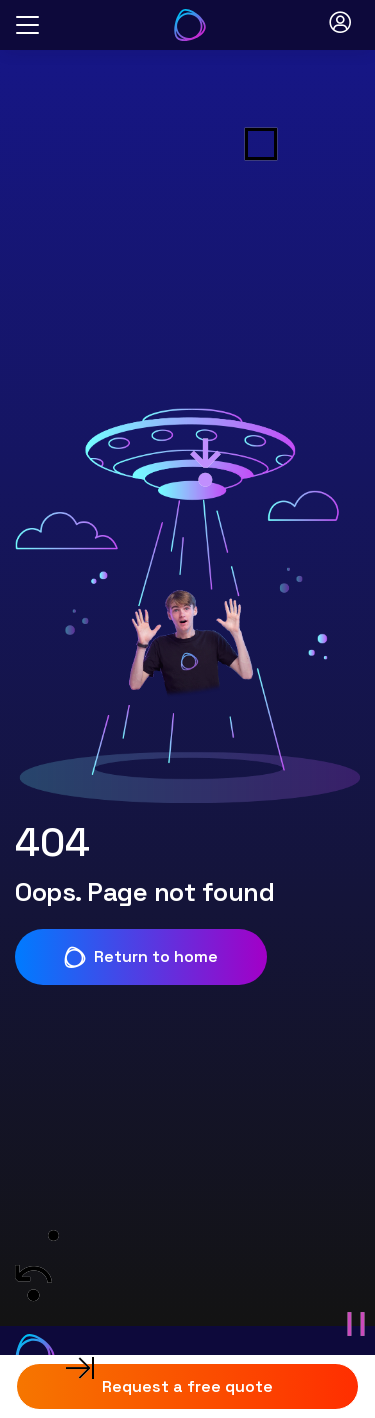 This screenshot has width=375, height=1418. I want to click on pause debugging session, so click(356, 1324).